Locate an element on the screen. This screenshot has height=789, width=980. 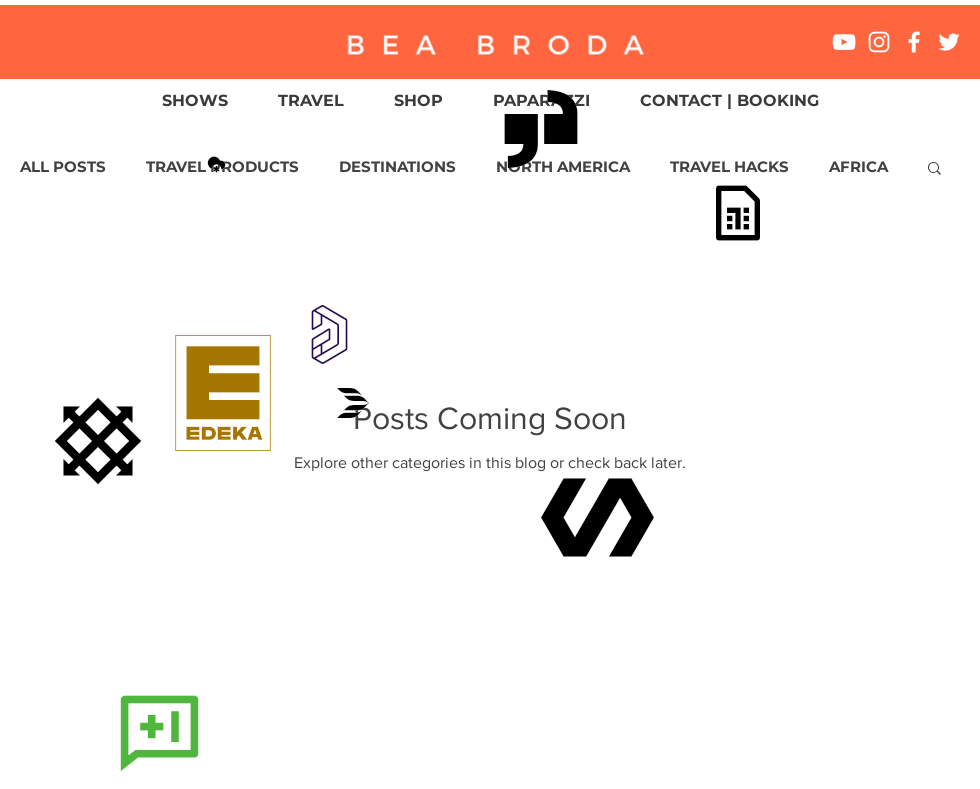
indicates snowy weather conditions is located at coordinates (216, 164).